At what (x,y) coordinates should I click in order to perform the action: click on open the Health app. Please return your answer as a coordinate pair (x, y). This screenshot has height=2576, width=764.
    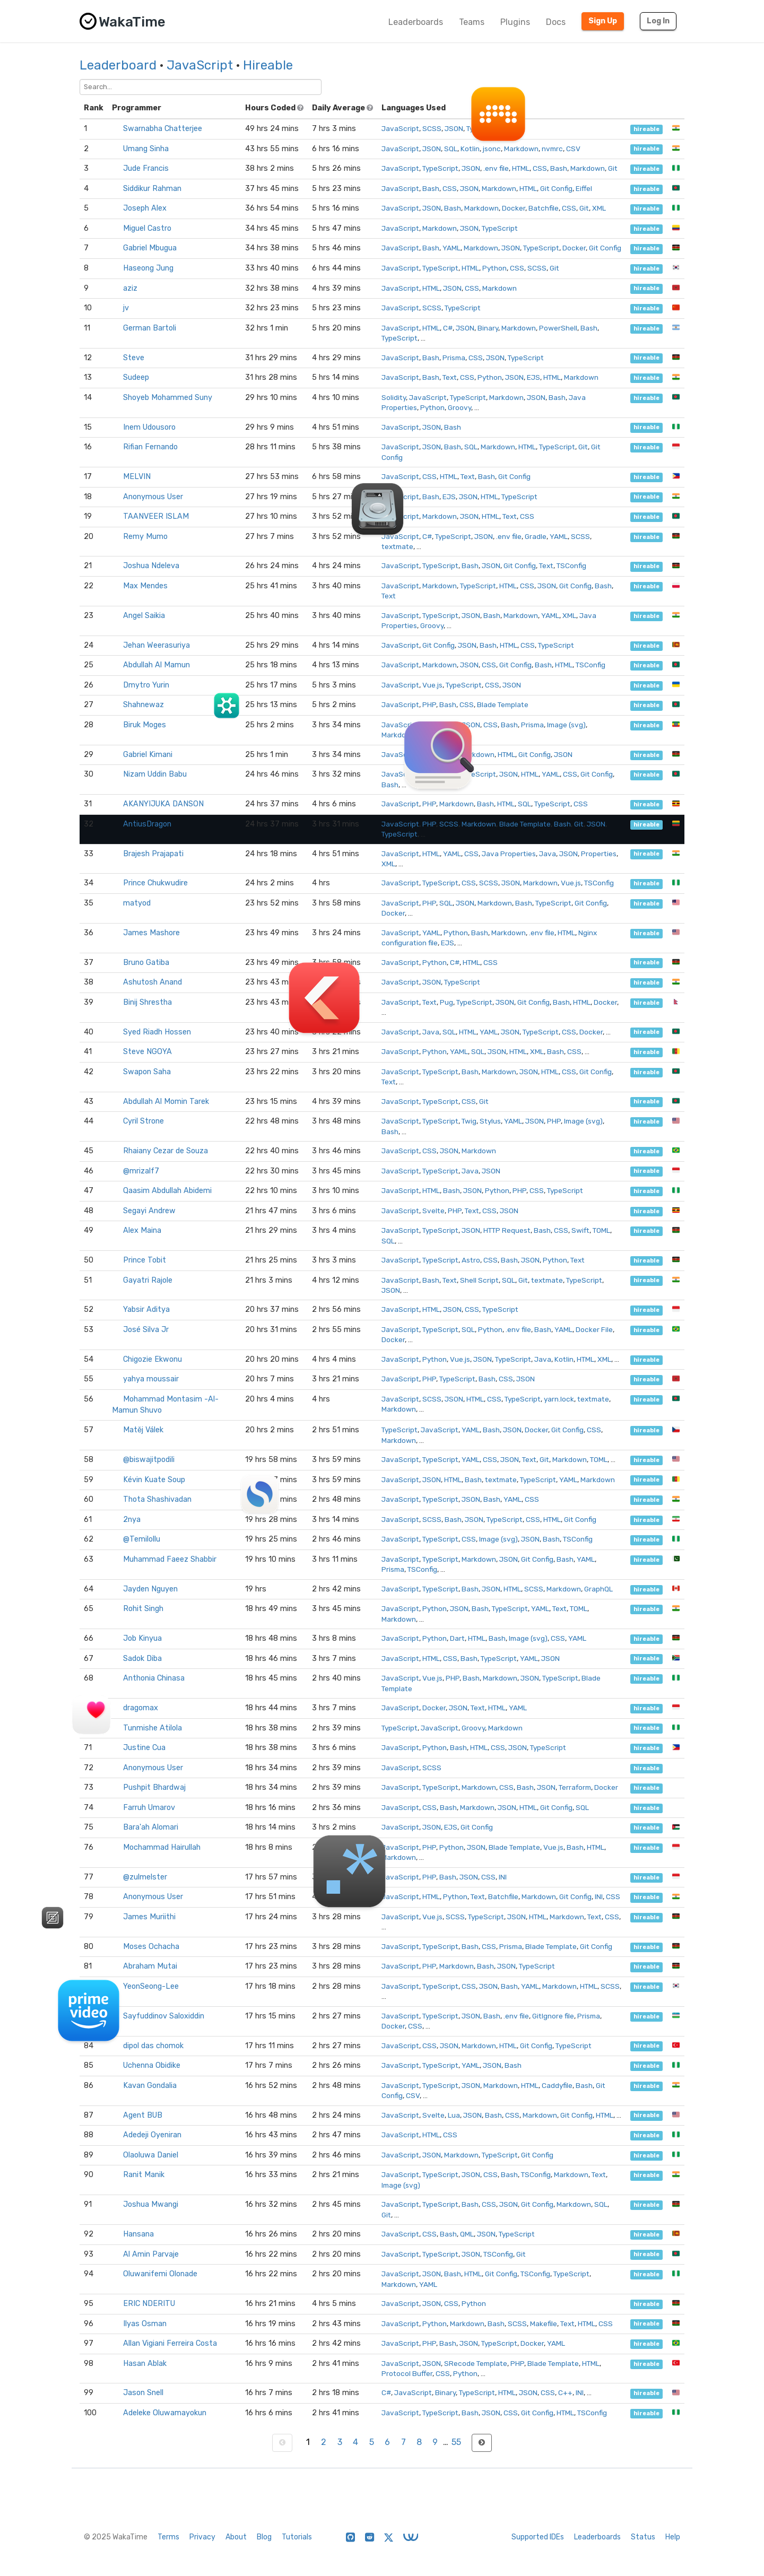
    Looking at the image, I should click on (91, 1715).